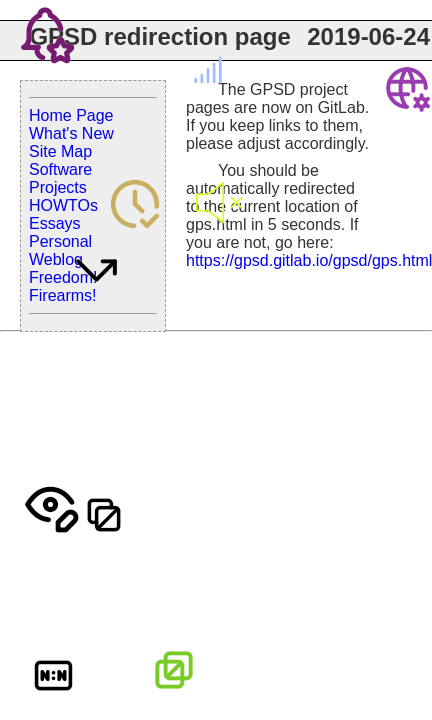 The image size is (432, 720). What do you see at coordinates (407, 88) in the screenshot?
I see `configure global or regional settings` at bounding box center [407, 88].